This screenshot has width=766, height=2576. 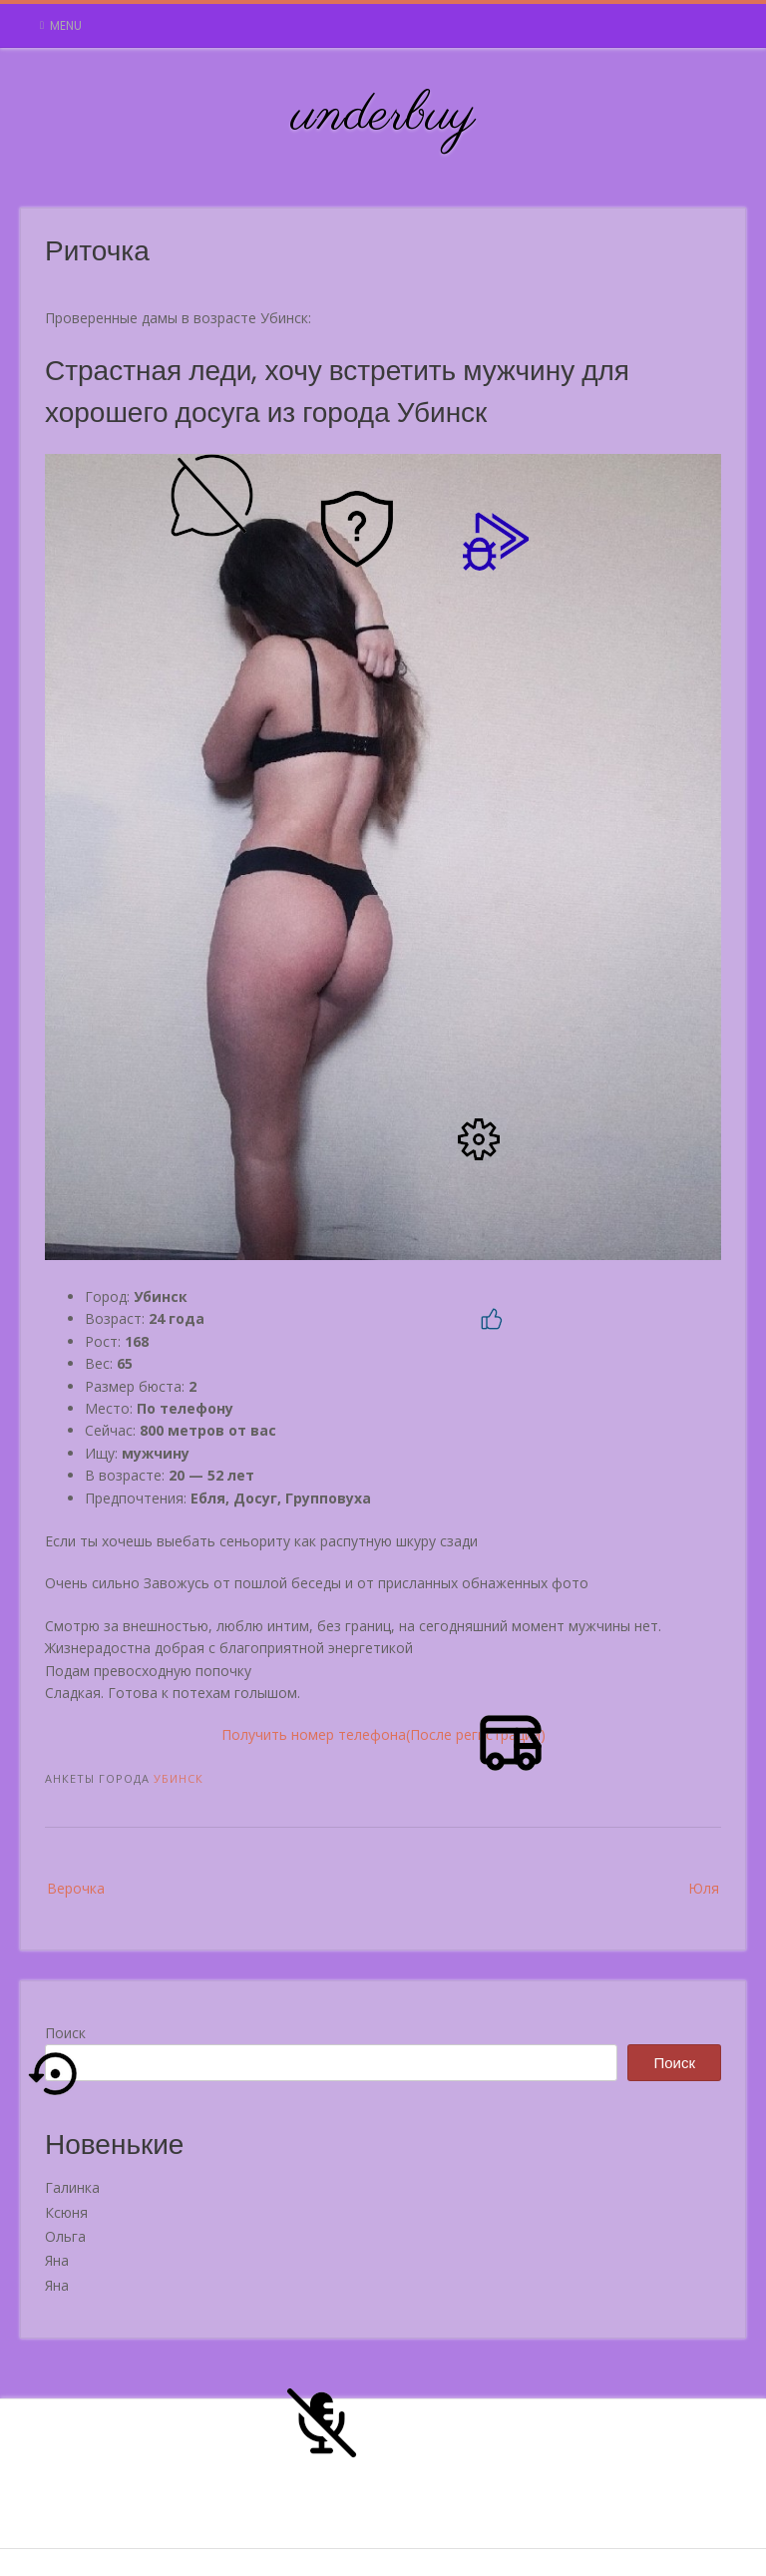 I want to click on browse camper or RV rentals, so click(x=511, y=1743).